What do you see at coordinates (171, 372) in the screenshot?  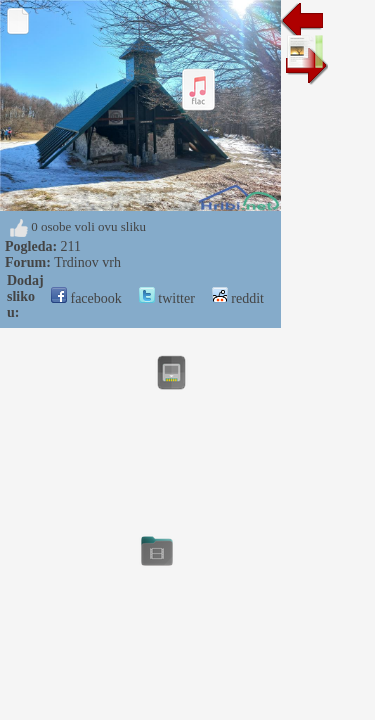 I see `a sega genesis ROM file` at bounding box center [171, 372].